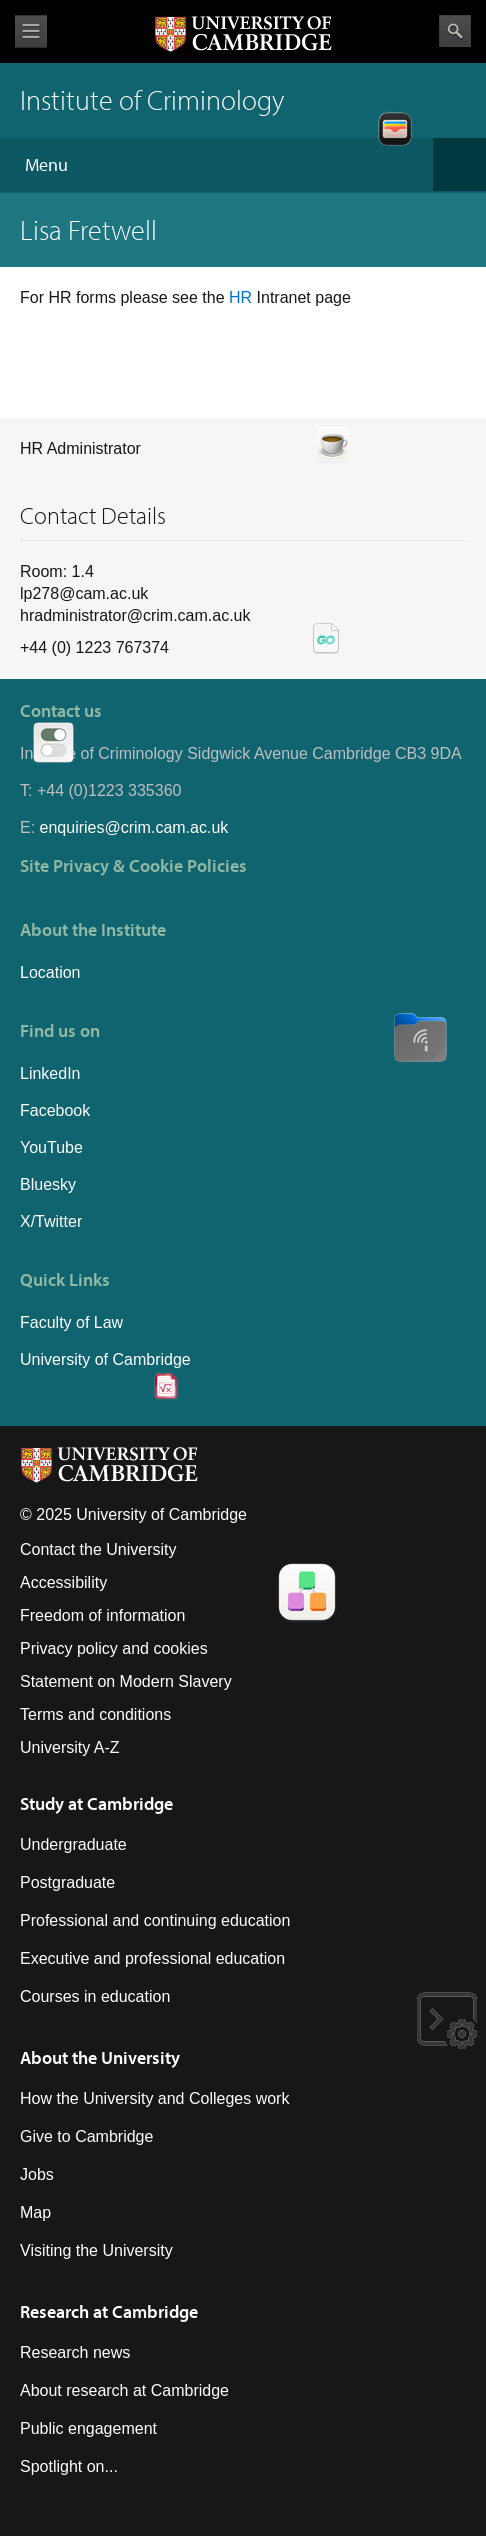 Image resolution: width=486 pixels, height=2536 pixels. What do you see at coordinates (53, 742) in the screenshot?
I see `open desktop preferences or settings` at bounding box center [53, 742].